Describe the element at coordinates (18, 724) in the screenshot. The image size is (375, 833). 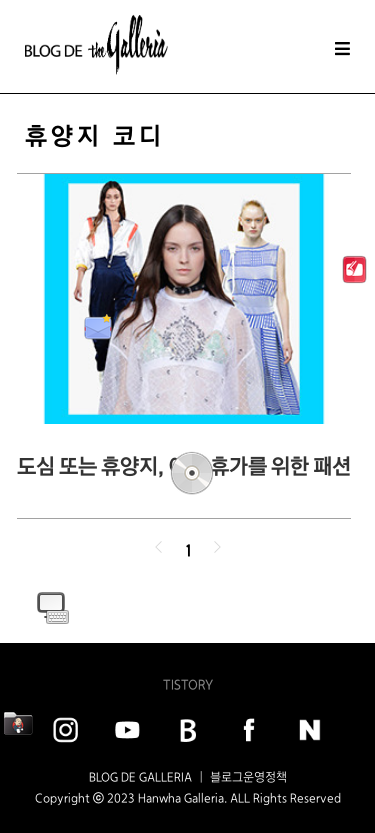
I see `open jenkins CI/CD project folder` at that location.